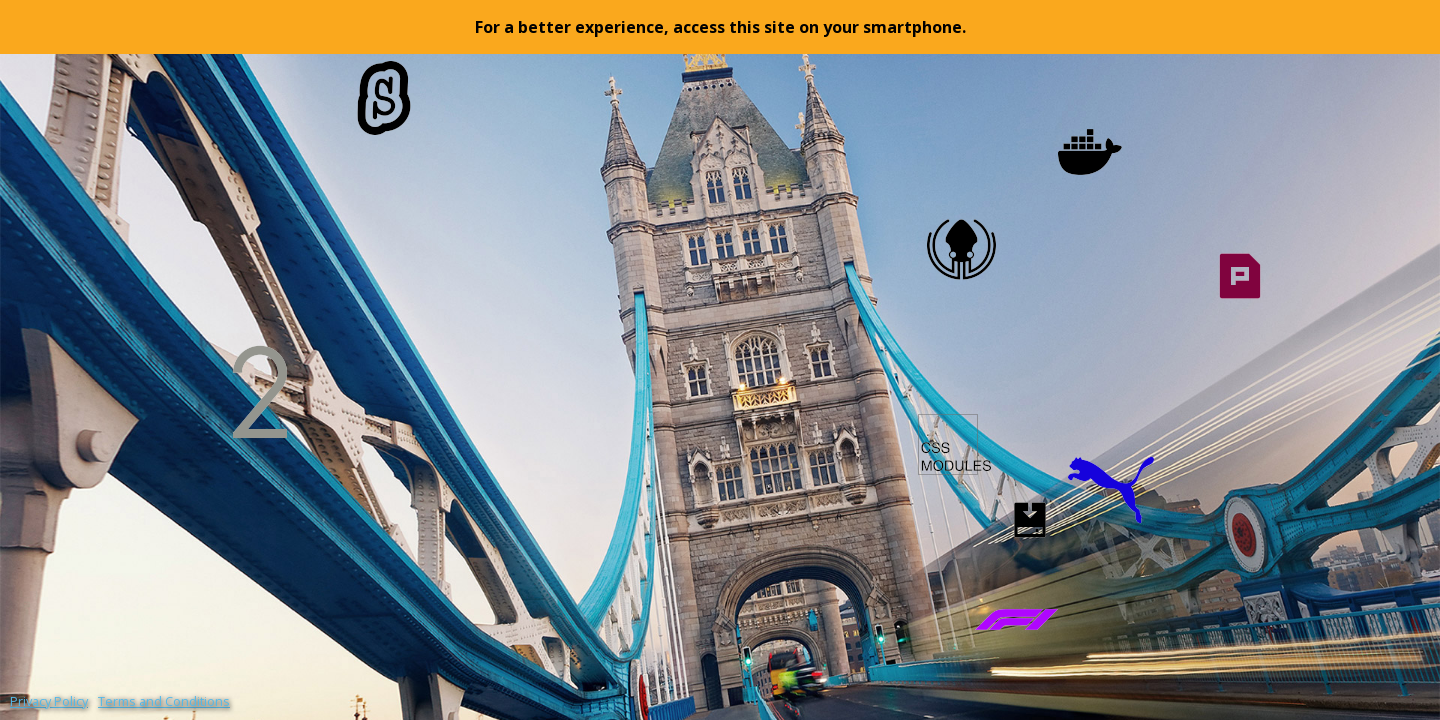  What do you see at coordinates (961, 249) in the screenshot?
I see `open GitKraken git client` at bounding box center [961, 249].